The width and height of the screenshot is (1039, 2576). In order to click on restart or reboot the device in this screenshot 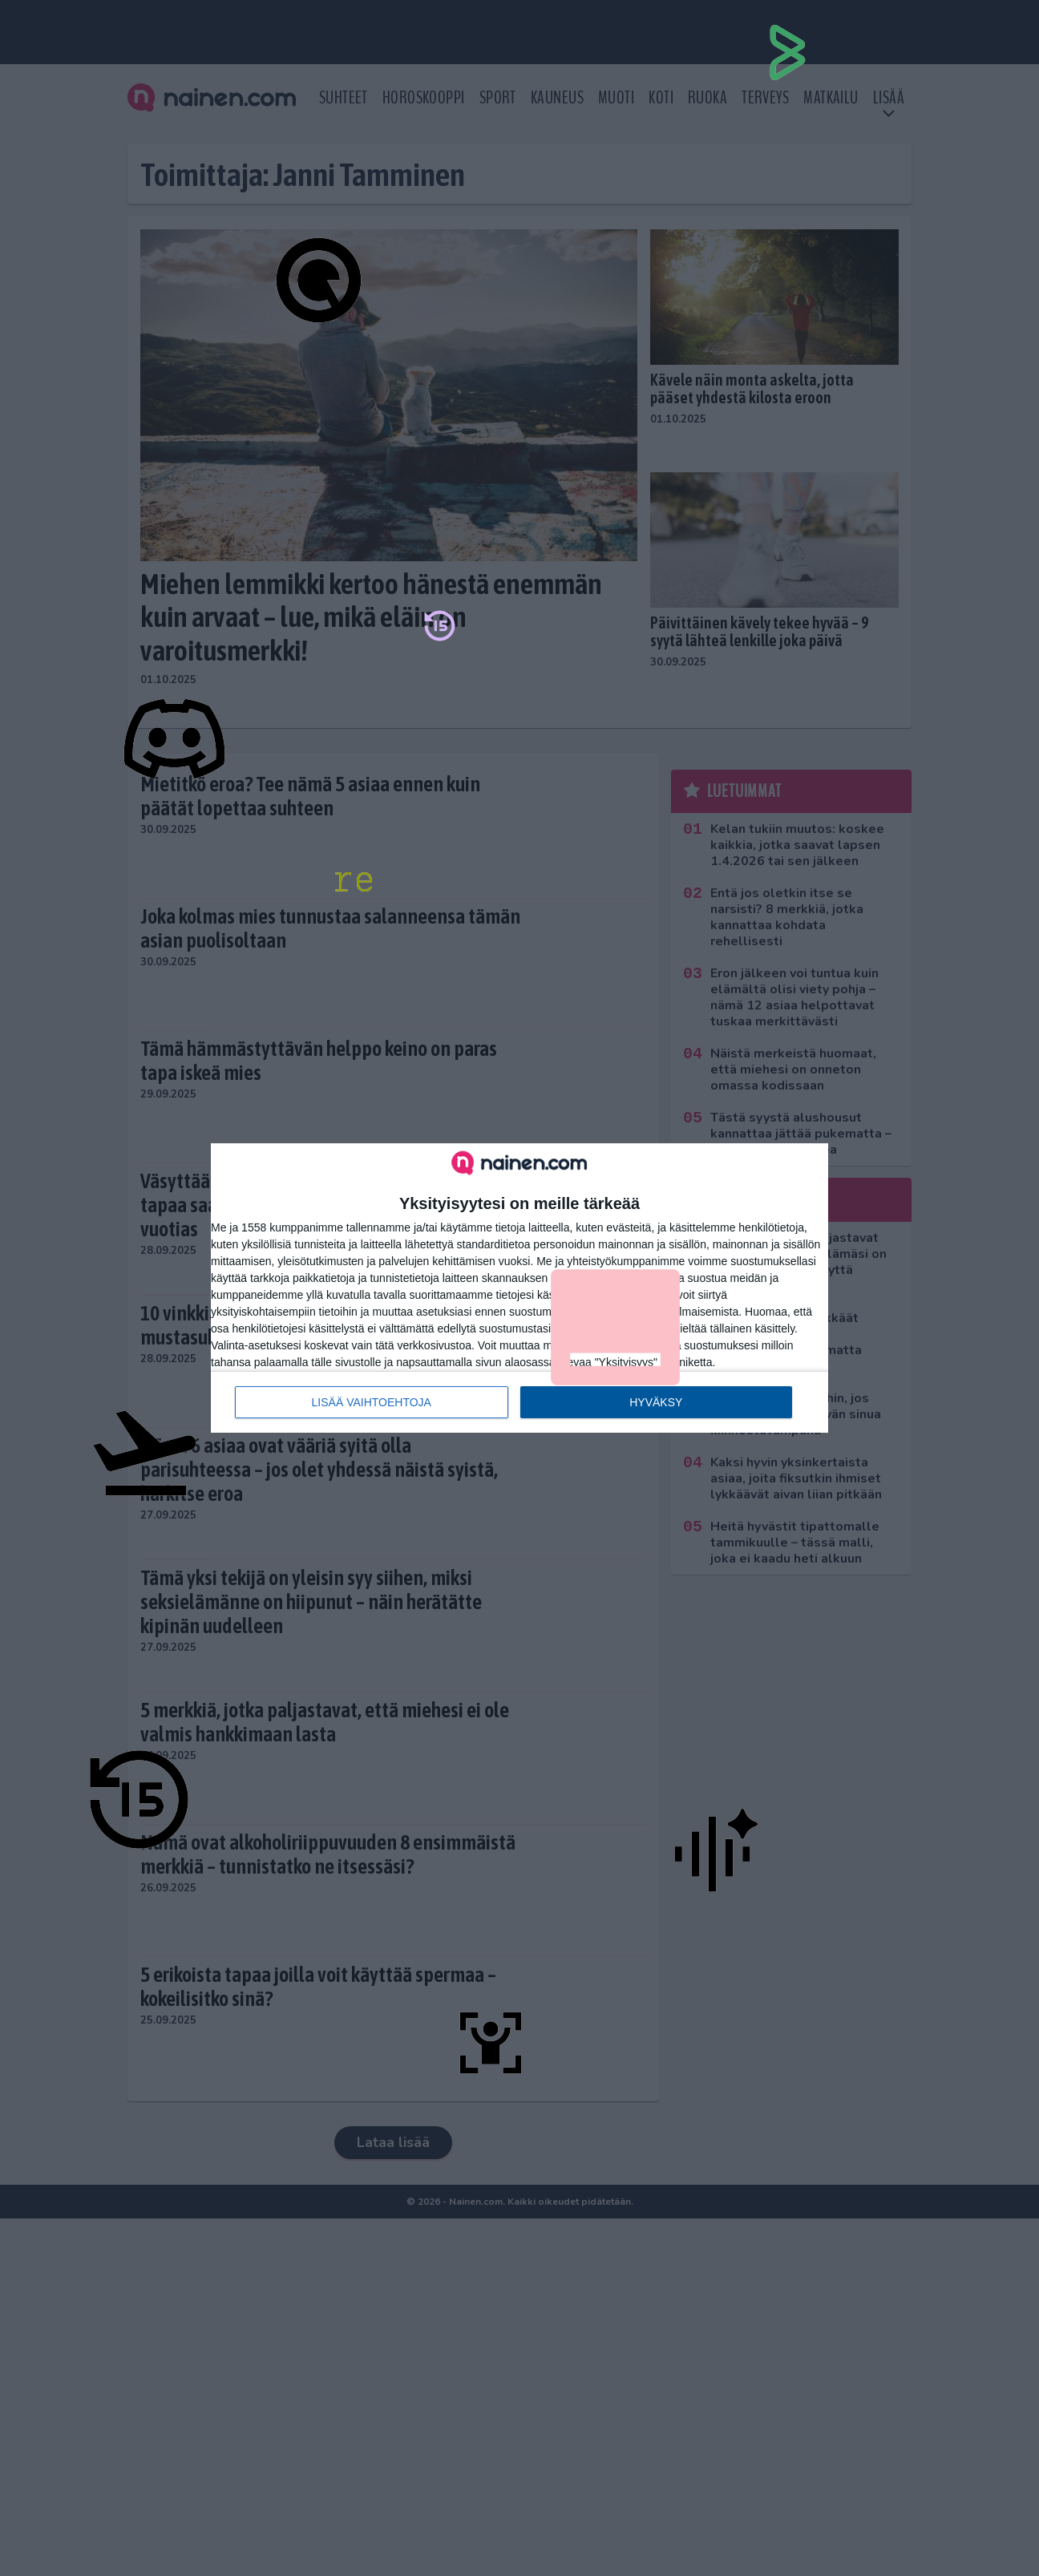, I will do `click(318, 280)`.